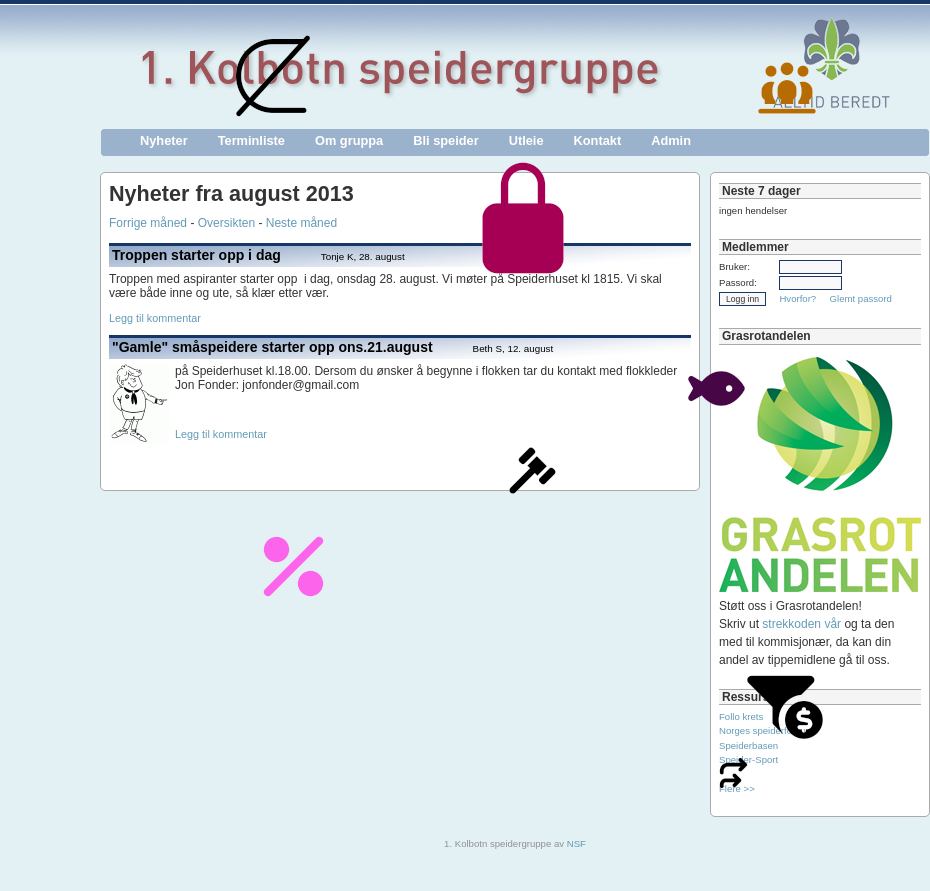 The width and height of the screenshot is (930, 891). I want to click on filter sales or revenue data, so click(785, 701).